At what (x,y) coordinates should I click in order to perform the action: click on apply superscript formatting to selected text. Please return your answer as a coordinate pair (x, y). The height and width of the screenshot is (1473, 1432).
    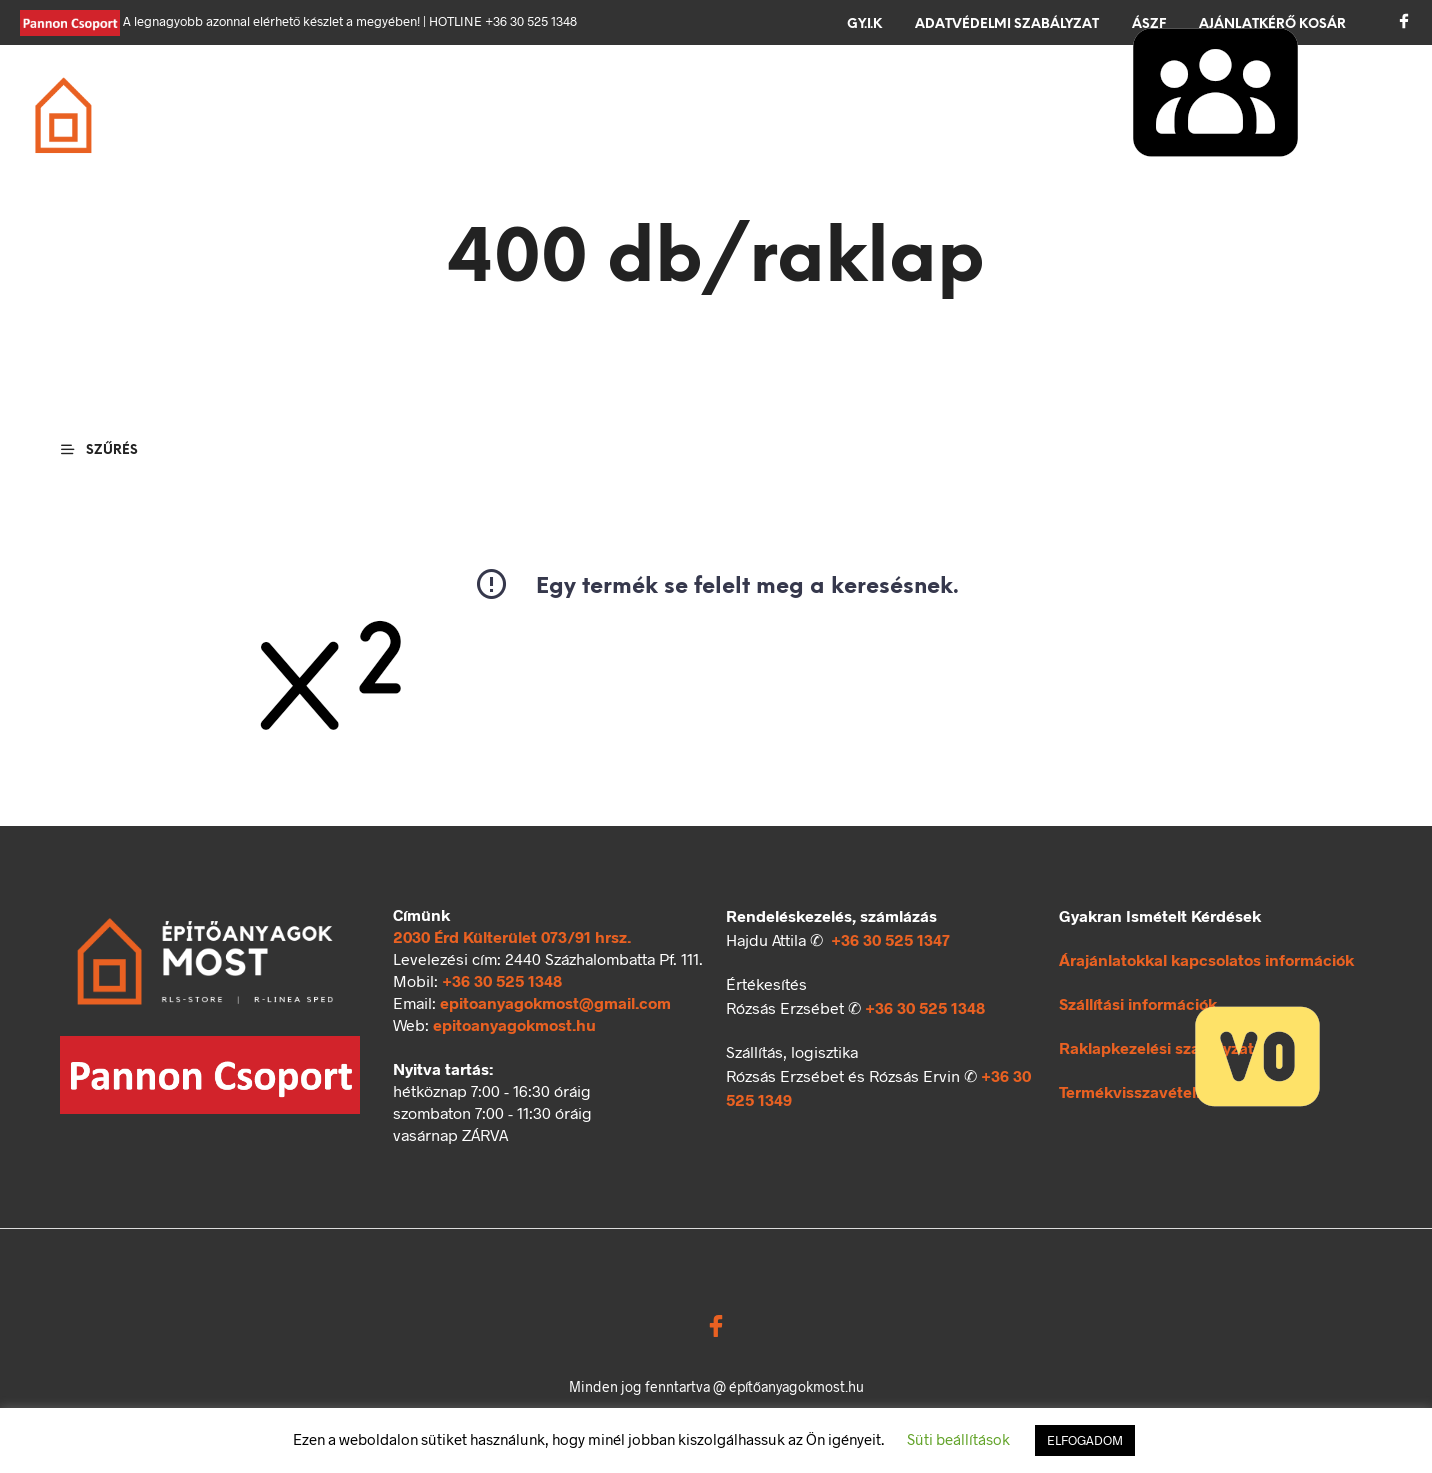
    Looking at the image, I should click on (323, 678).